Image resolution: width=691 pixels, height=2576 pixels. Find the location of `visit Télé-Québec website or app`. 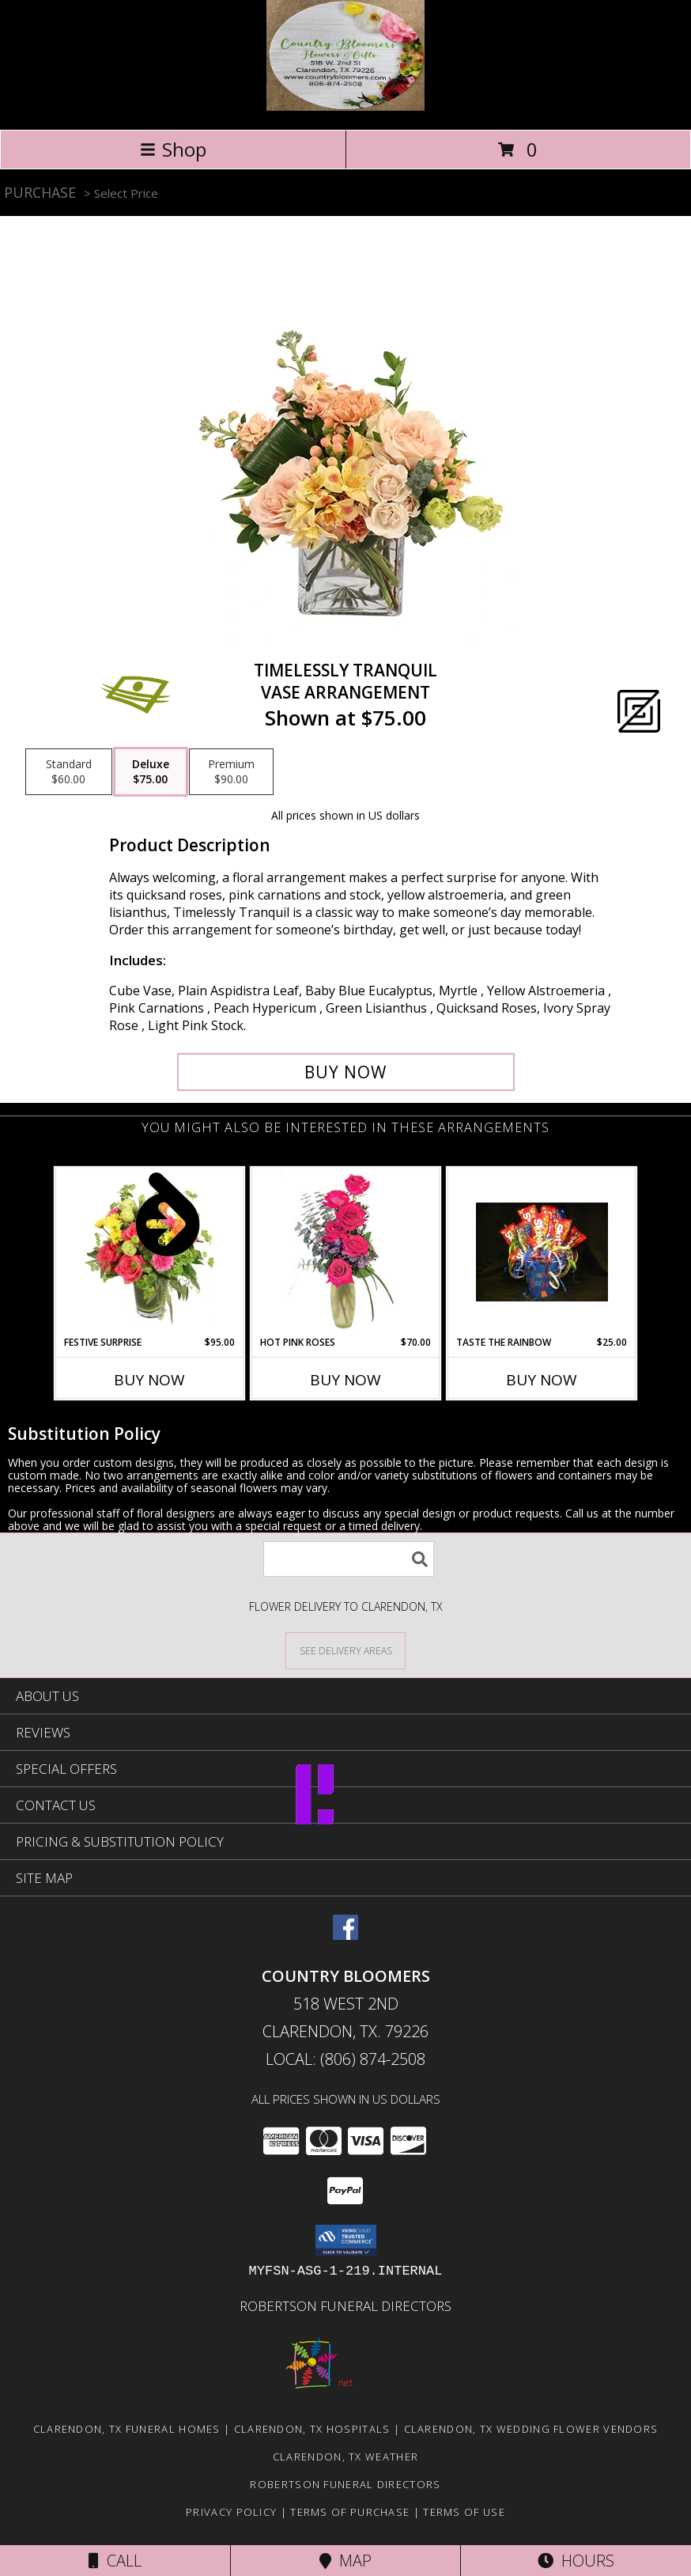

visit Télé-Québec website or app is located at coordinates (135, 695).